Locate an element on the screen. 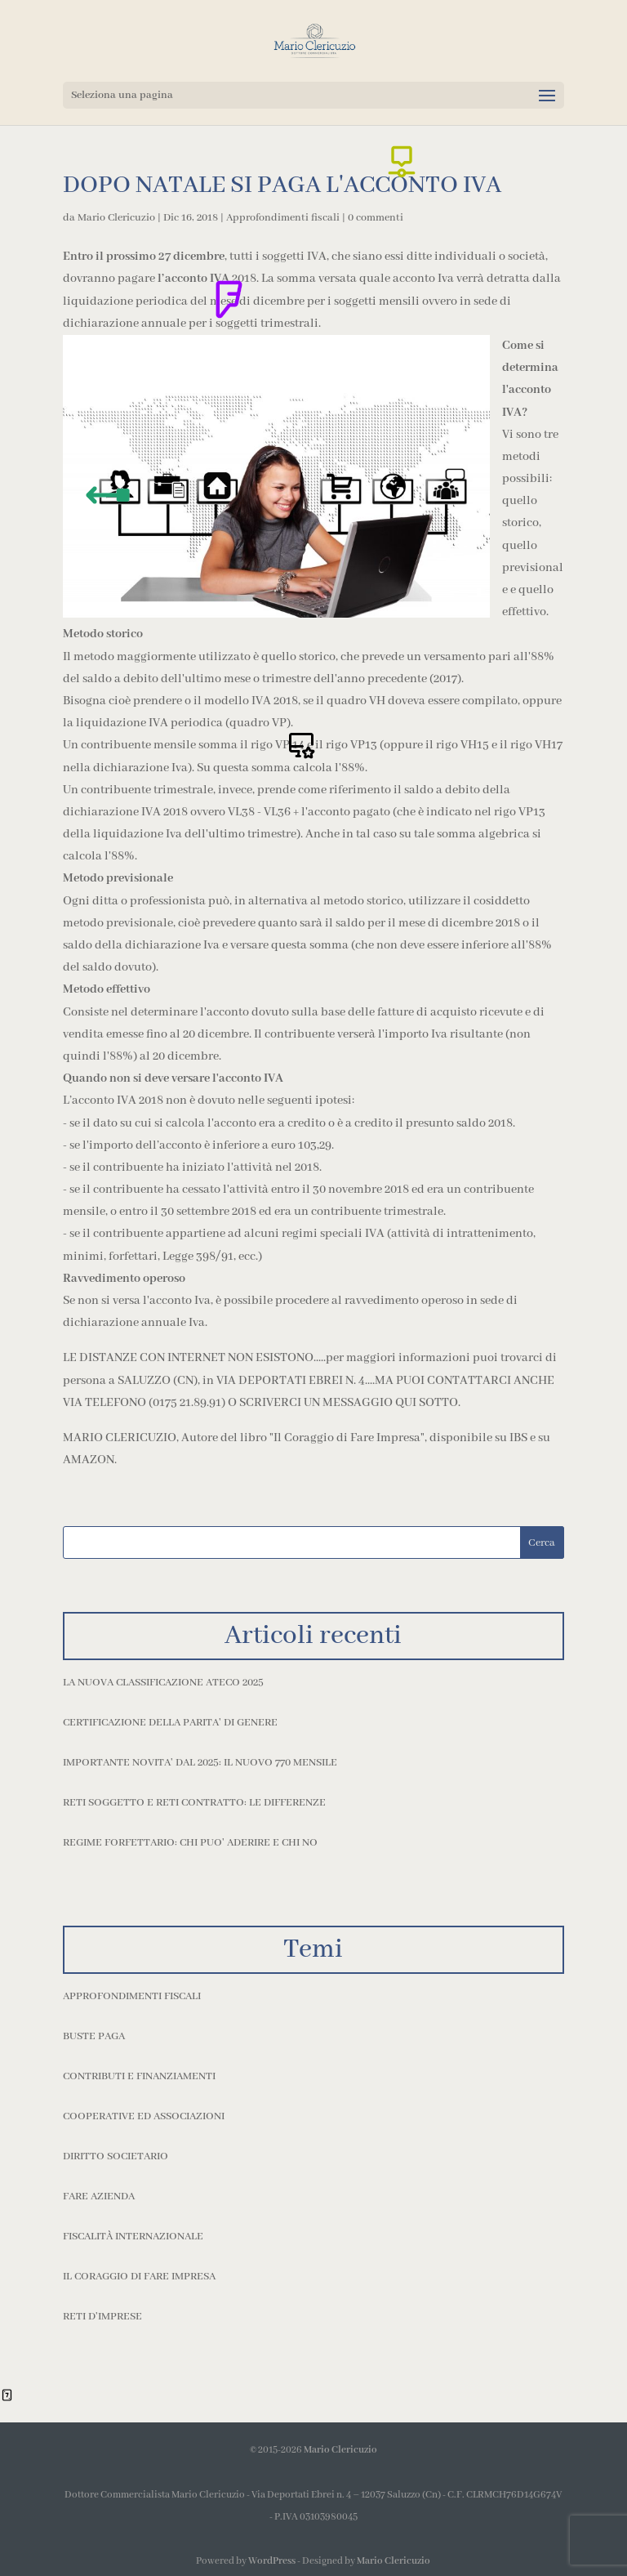 The image size is (627, 2576). play a 7 card in a card game is located at coordinates (7, 2395).